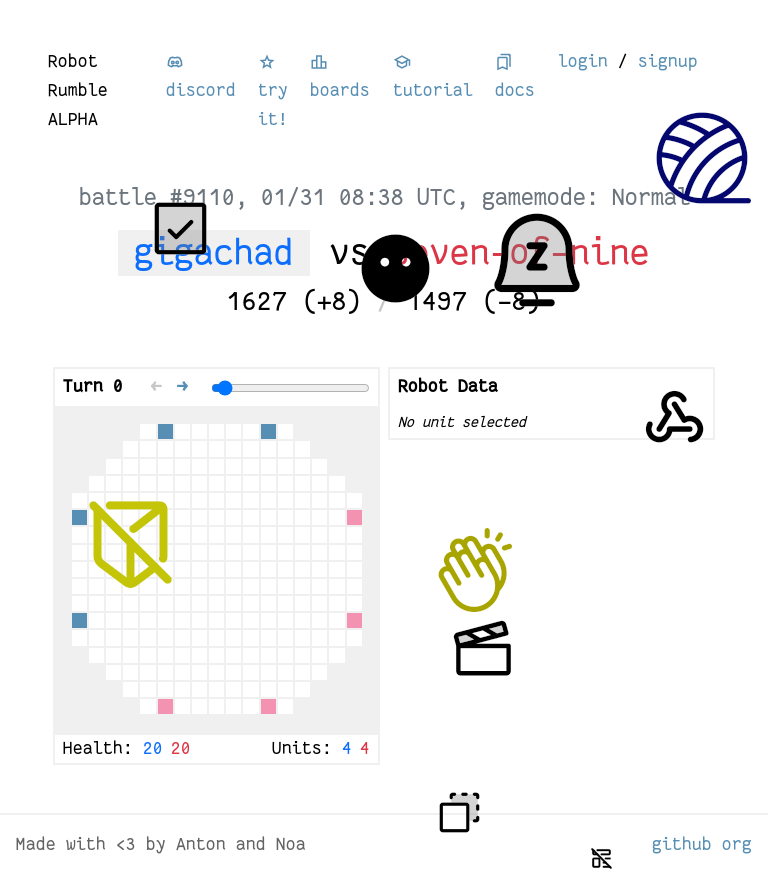  Describe the element at coordinates (130, 542) in the screenshot. I see `disable light refraction or spectrum effects` at that location.